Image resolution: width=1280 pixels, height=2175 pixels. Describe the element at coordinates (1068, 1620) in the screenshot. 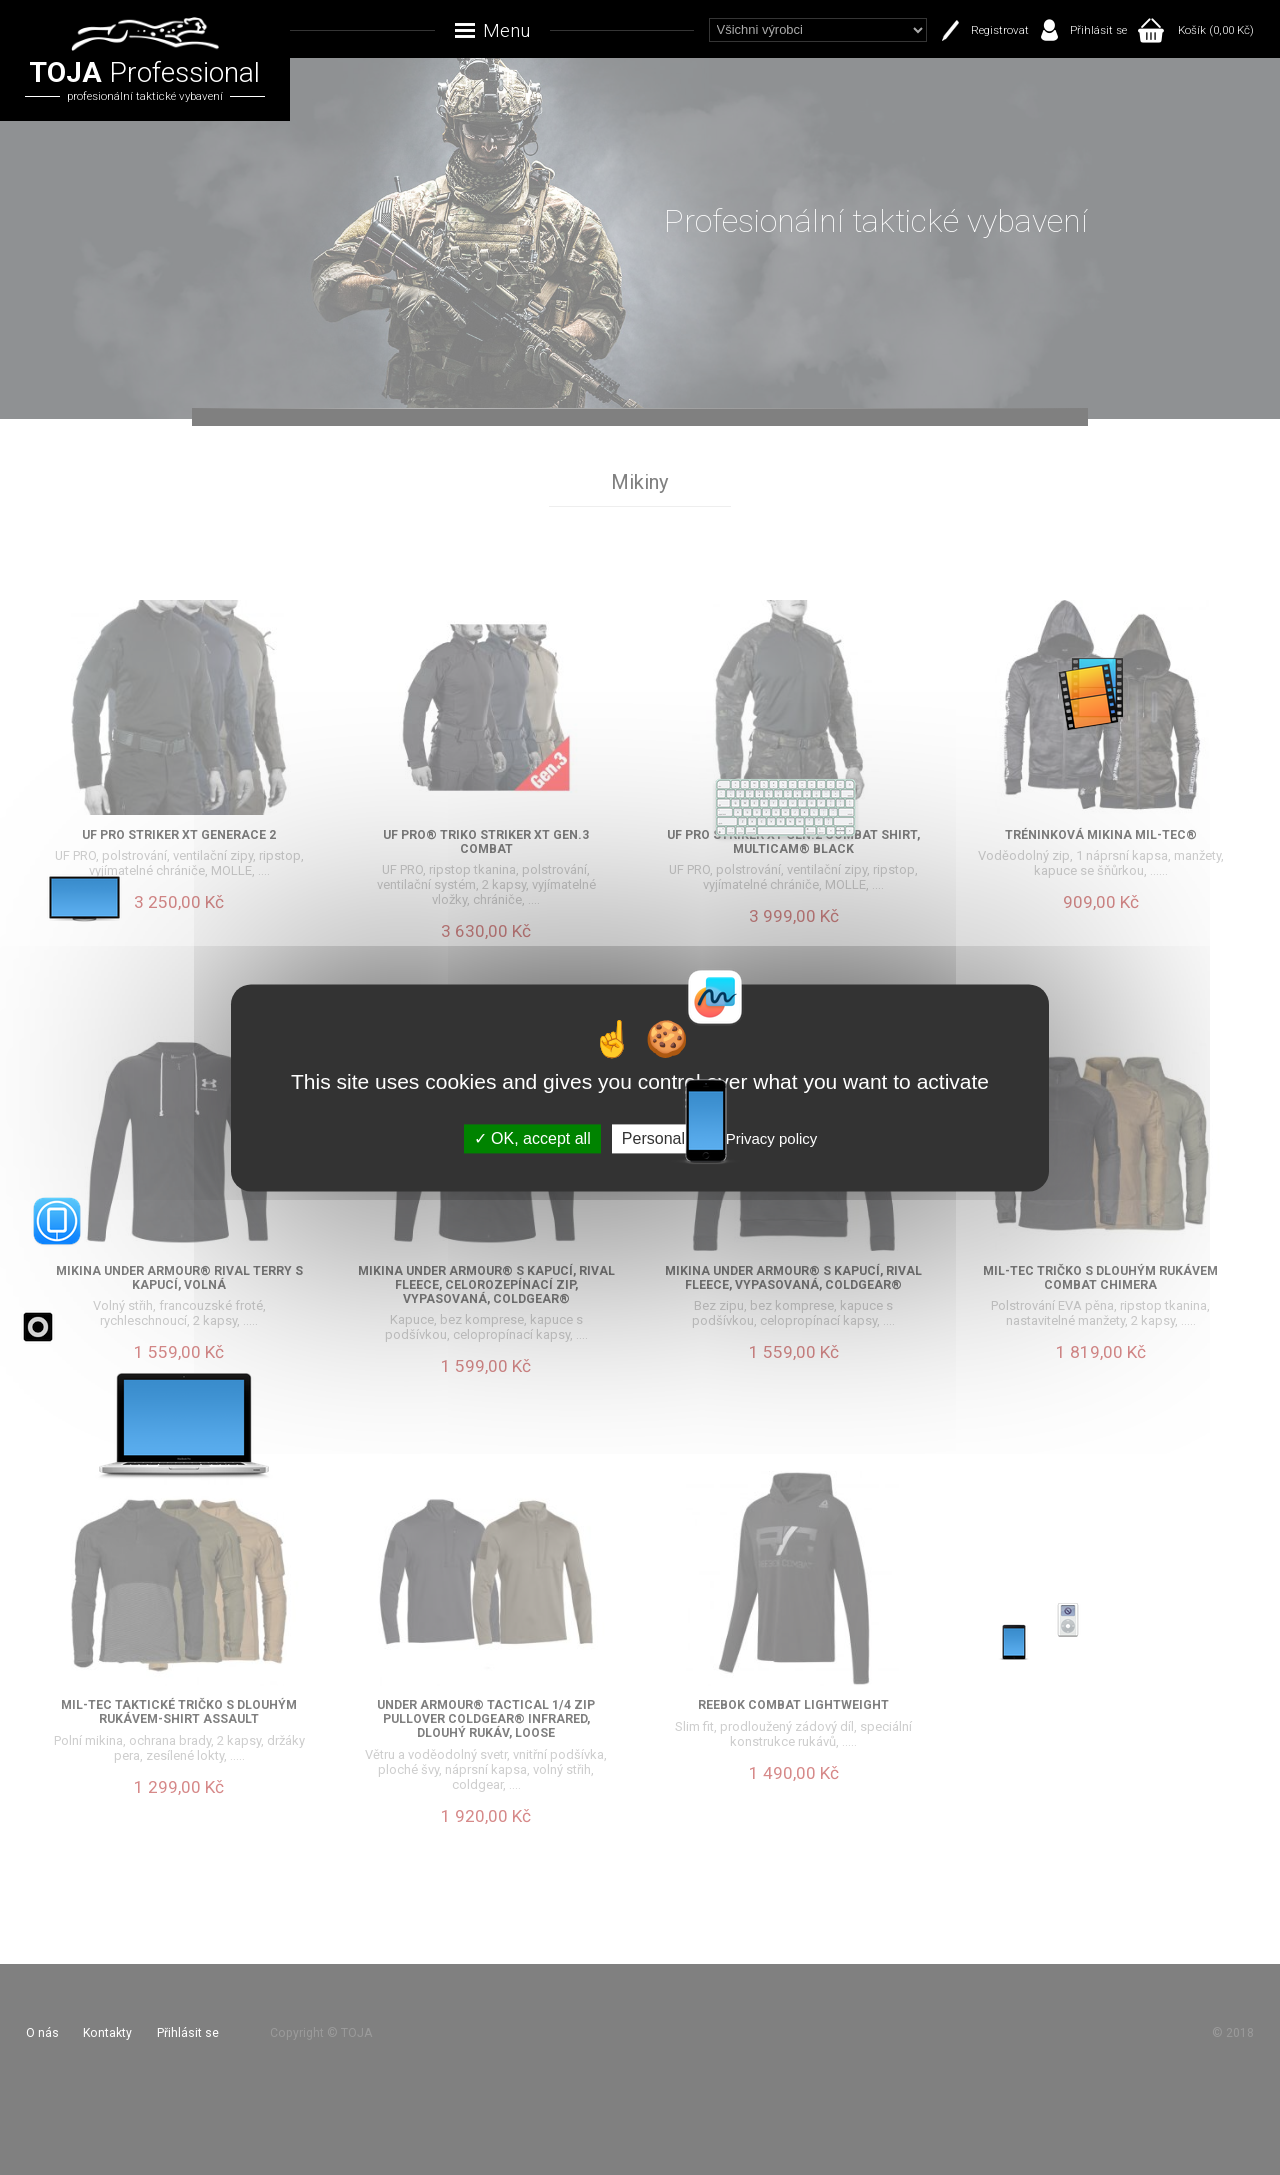

I see `iPod classic device not connected or unavailable` at that location.